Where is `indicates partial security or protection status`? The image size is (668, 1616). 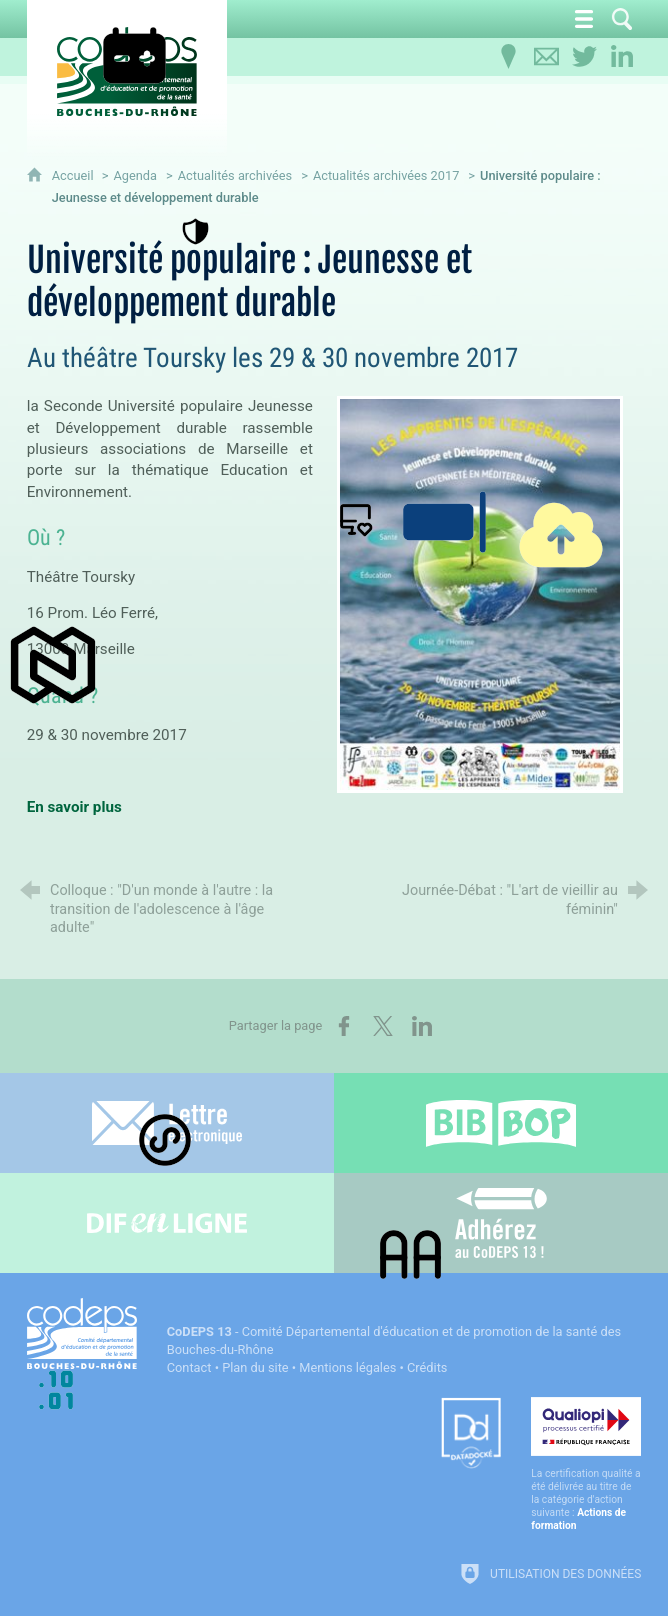 indicates partial security or protection status is located at coordinates (195, 231).